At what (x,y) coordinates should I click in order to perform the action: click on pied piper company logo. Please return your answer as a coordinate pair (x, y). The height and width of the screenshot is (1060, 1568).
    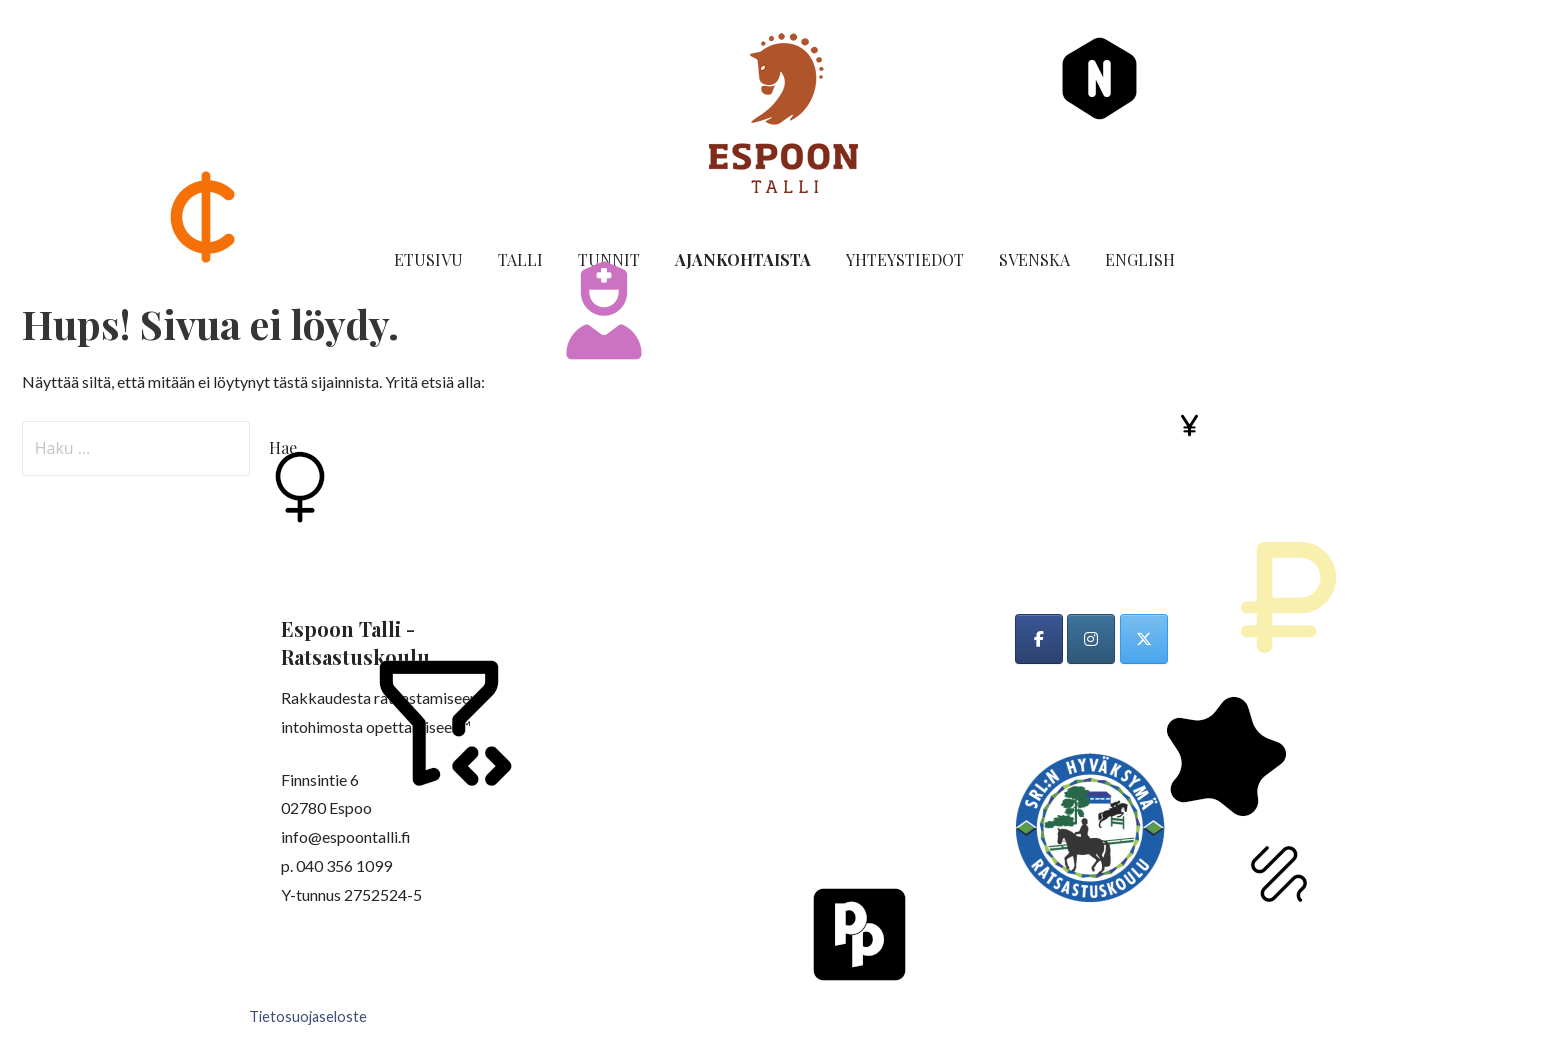
    Looking at the image, I should click on (859, 934).